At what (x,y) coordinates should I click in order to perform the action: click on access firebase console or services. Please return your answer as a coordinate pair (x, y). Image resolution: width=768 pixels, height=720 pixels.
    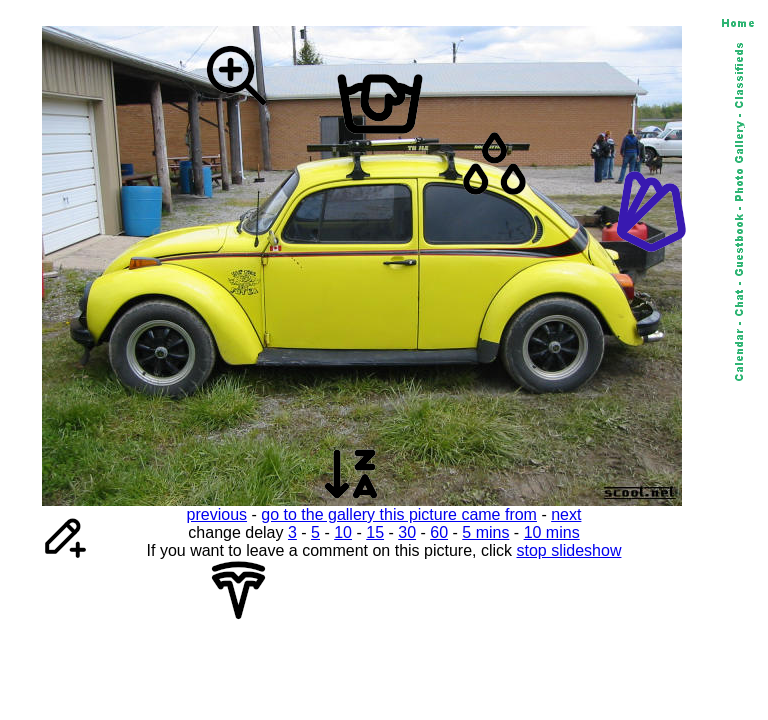
    Looking at the image, I should click on (651, 211).